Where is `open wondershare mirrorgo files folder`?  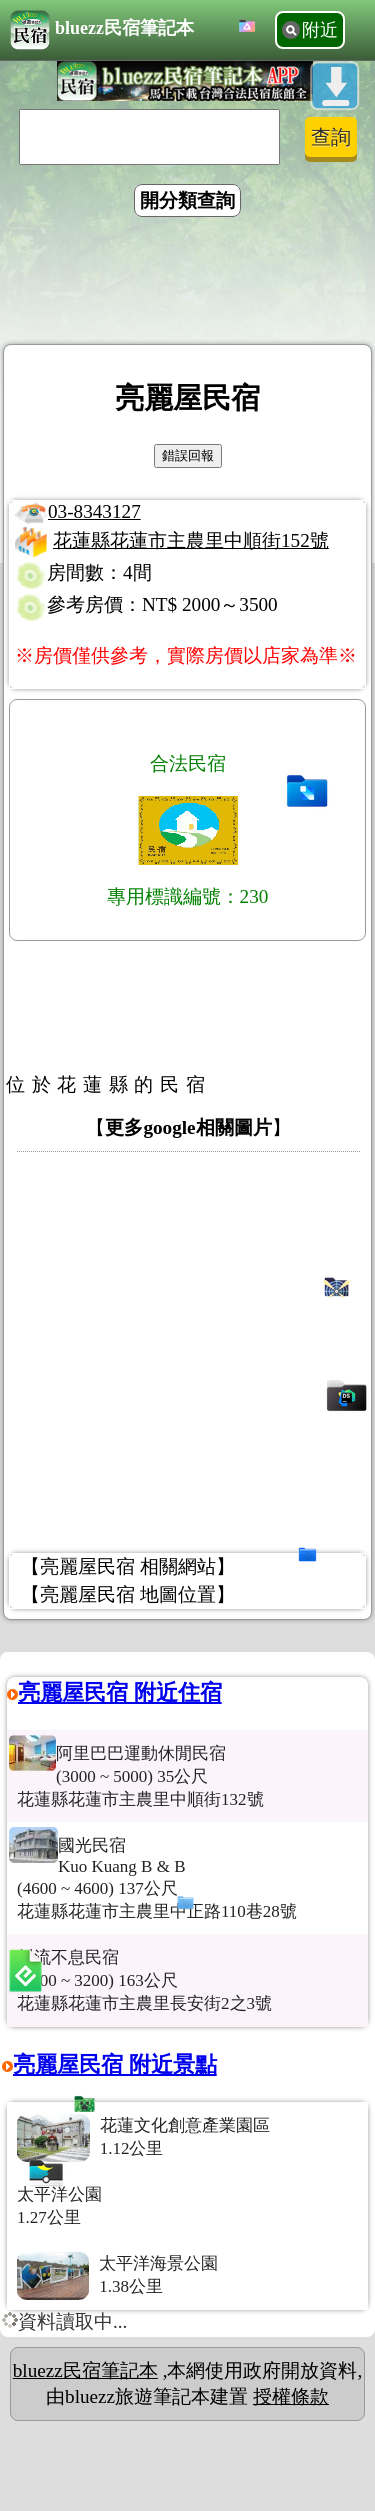 open wondershare mirrorgo files folder is located at coordinates (307, 792).